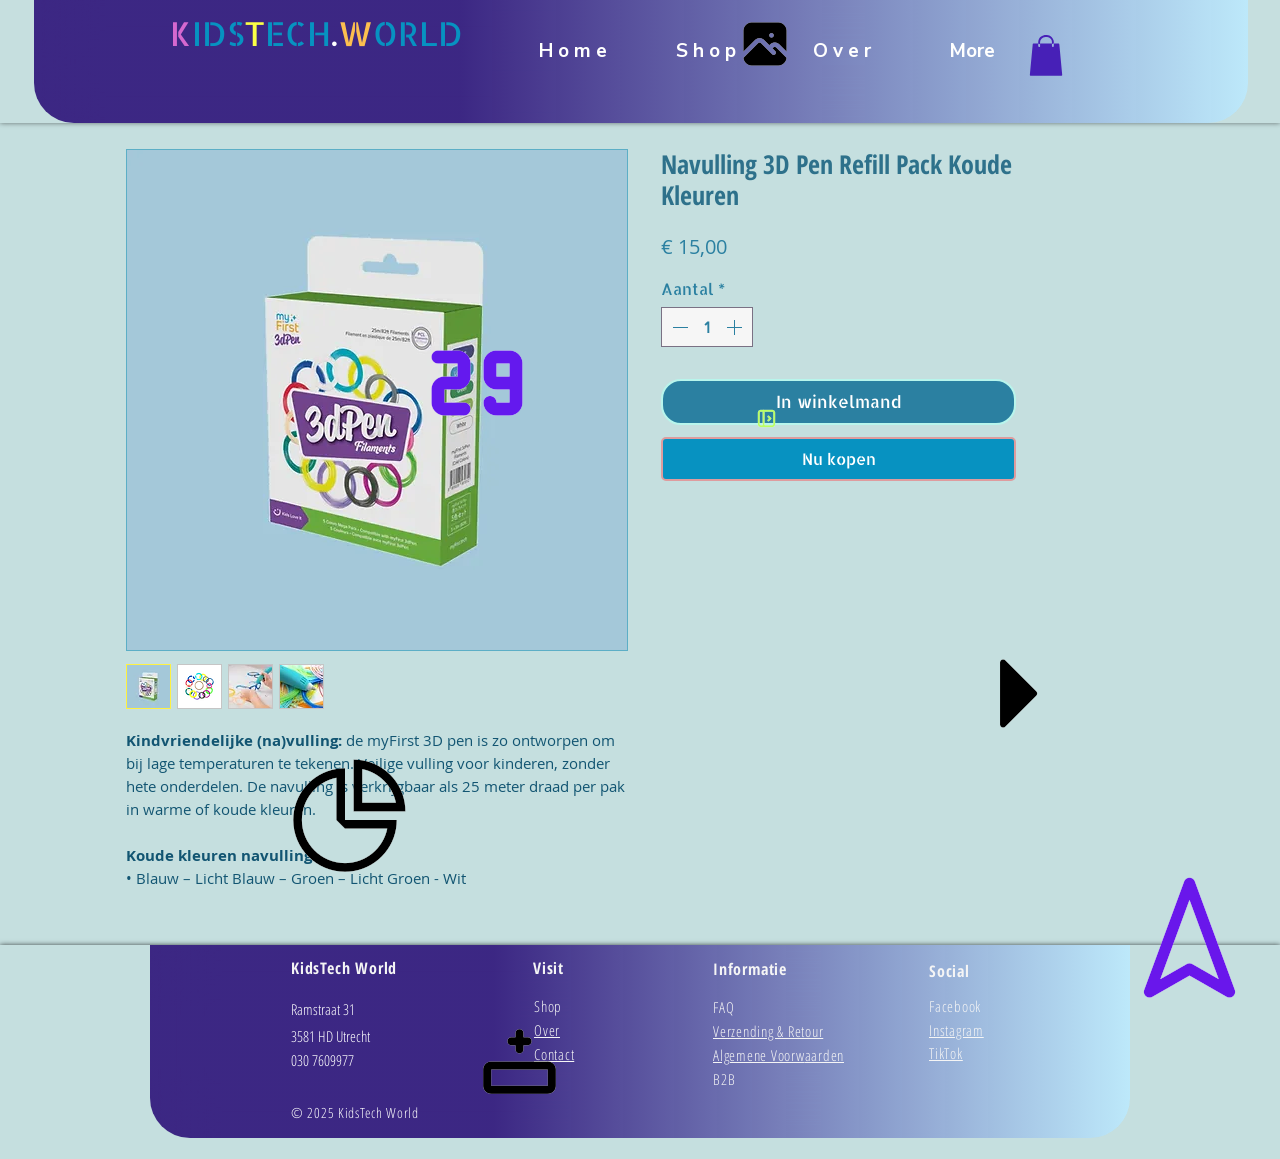 This screenshot has width=1280, height=1159. What do you see at coordinates (766, 418) in the screenshot?
I see `expand the left sidebar` at bounding box center [766, 418].